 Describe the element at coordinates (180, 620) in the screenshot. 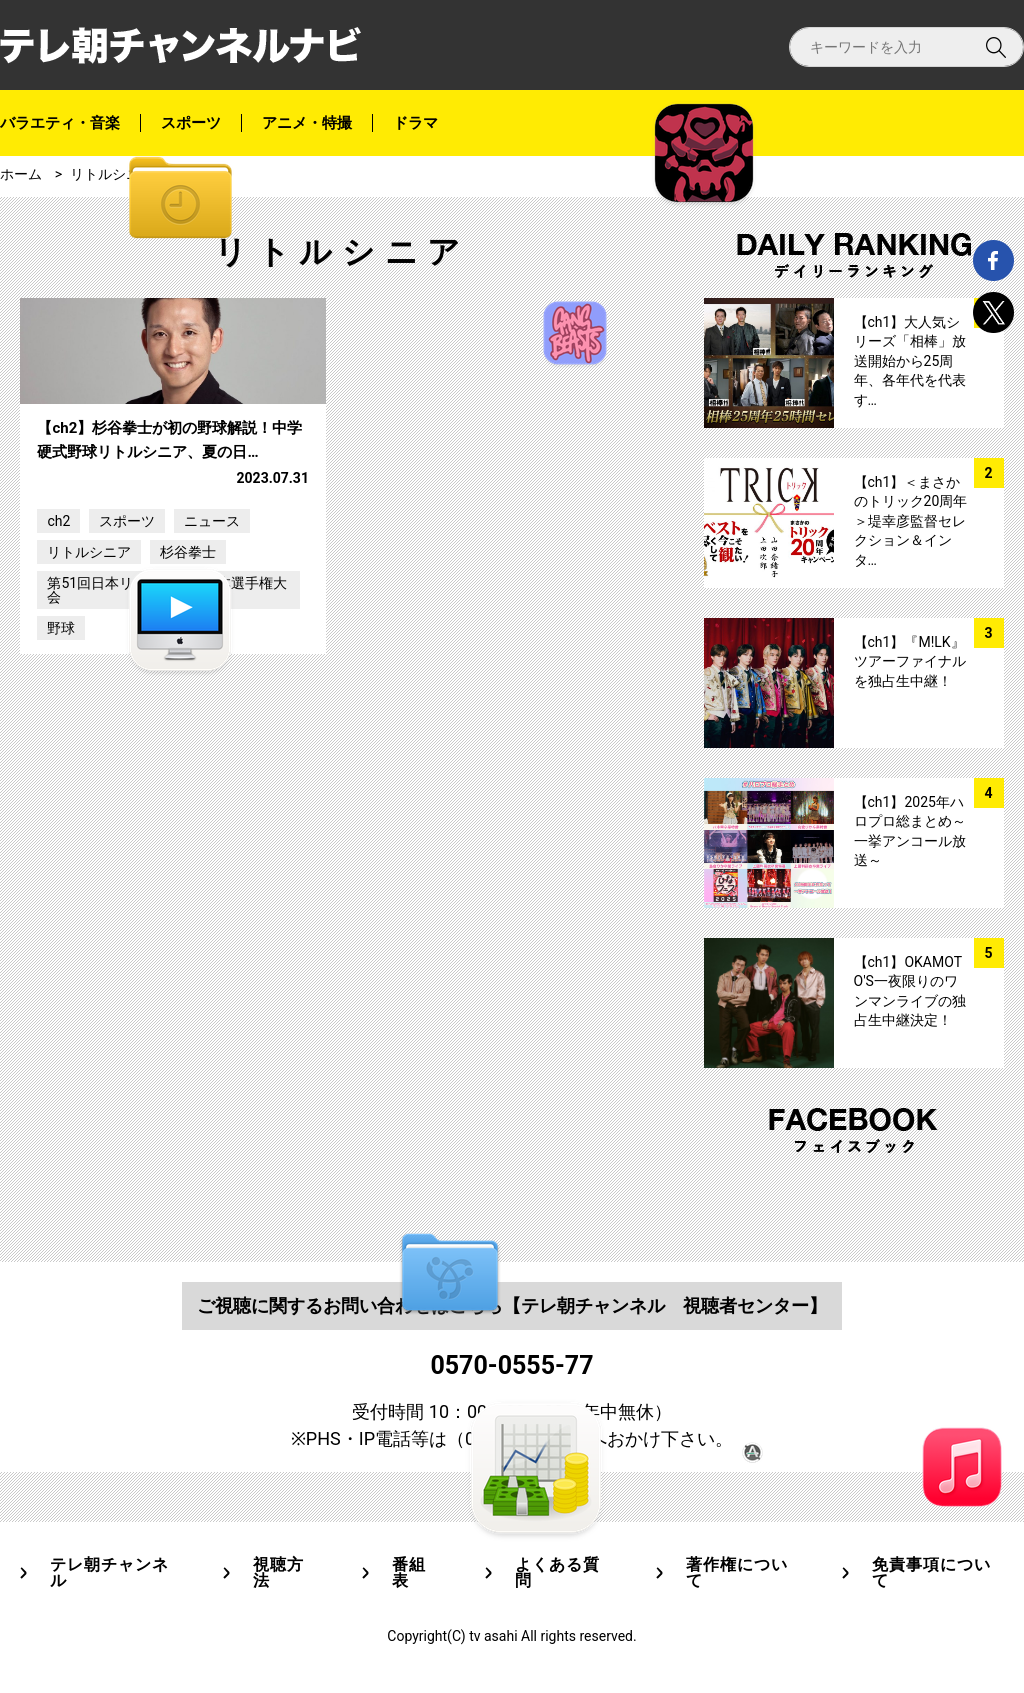

I see `open variety slideshow app` at that location.